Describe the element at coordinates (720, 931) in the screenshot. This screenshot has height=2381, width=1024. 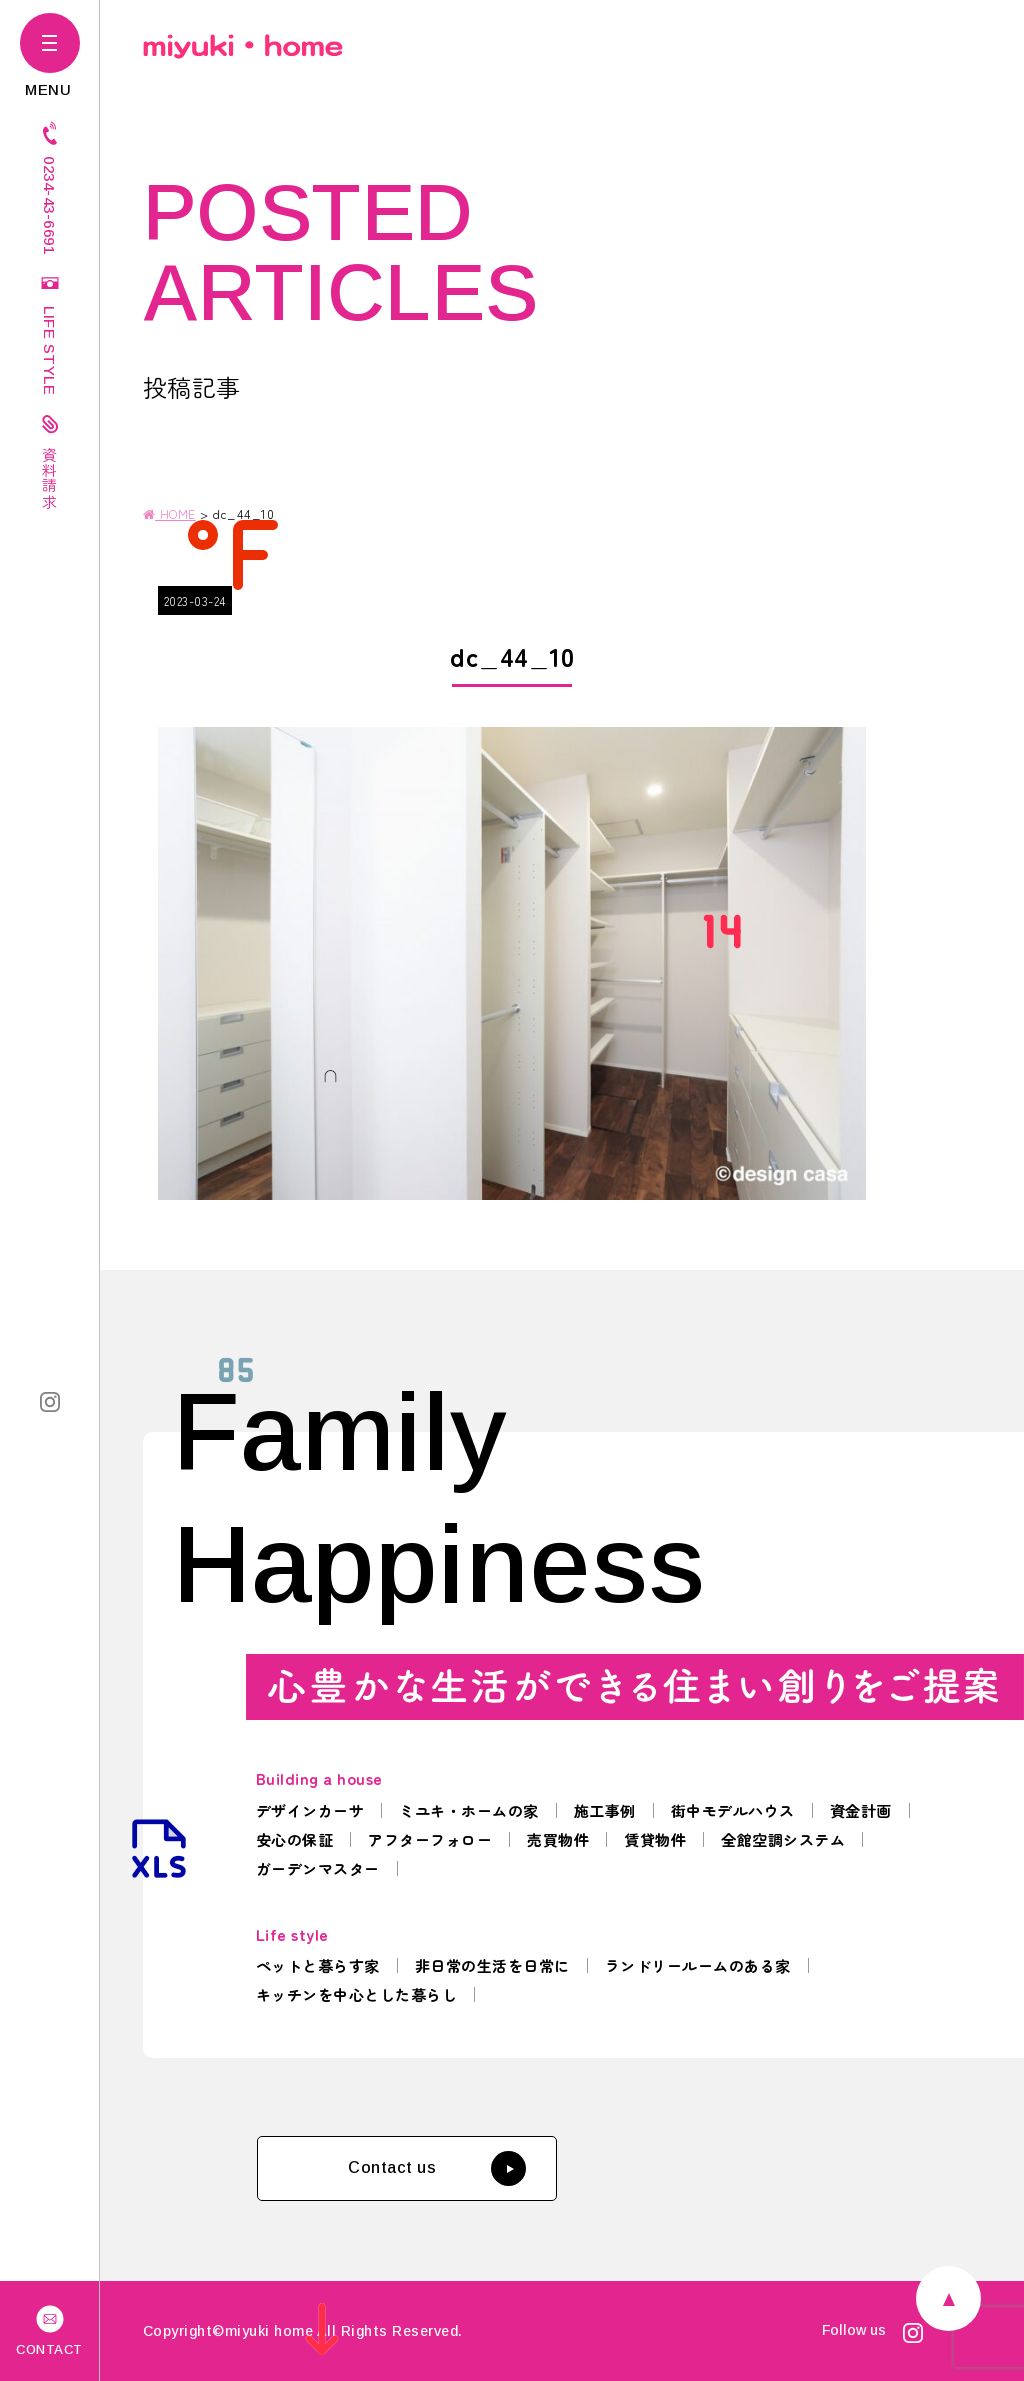
I see `indicates item number 14 in a list or sequence` at that location.